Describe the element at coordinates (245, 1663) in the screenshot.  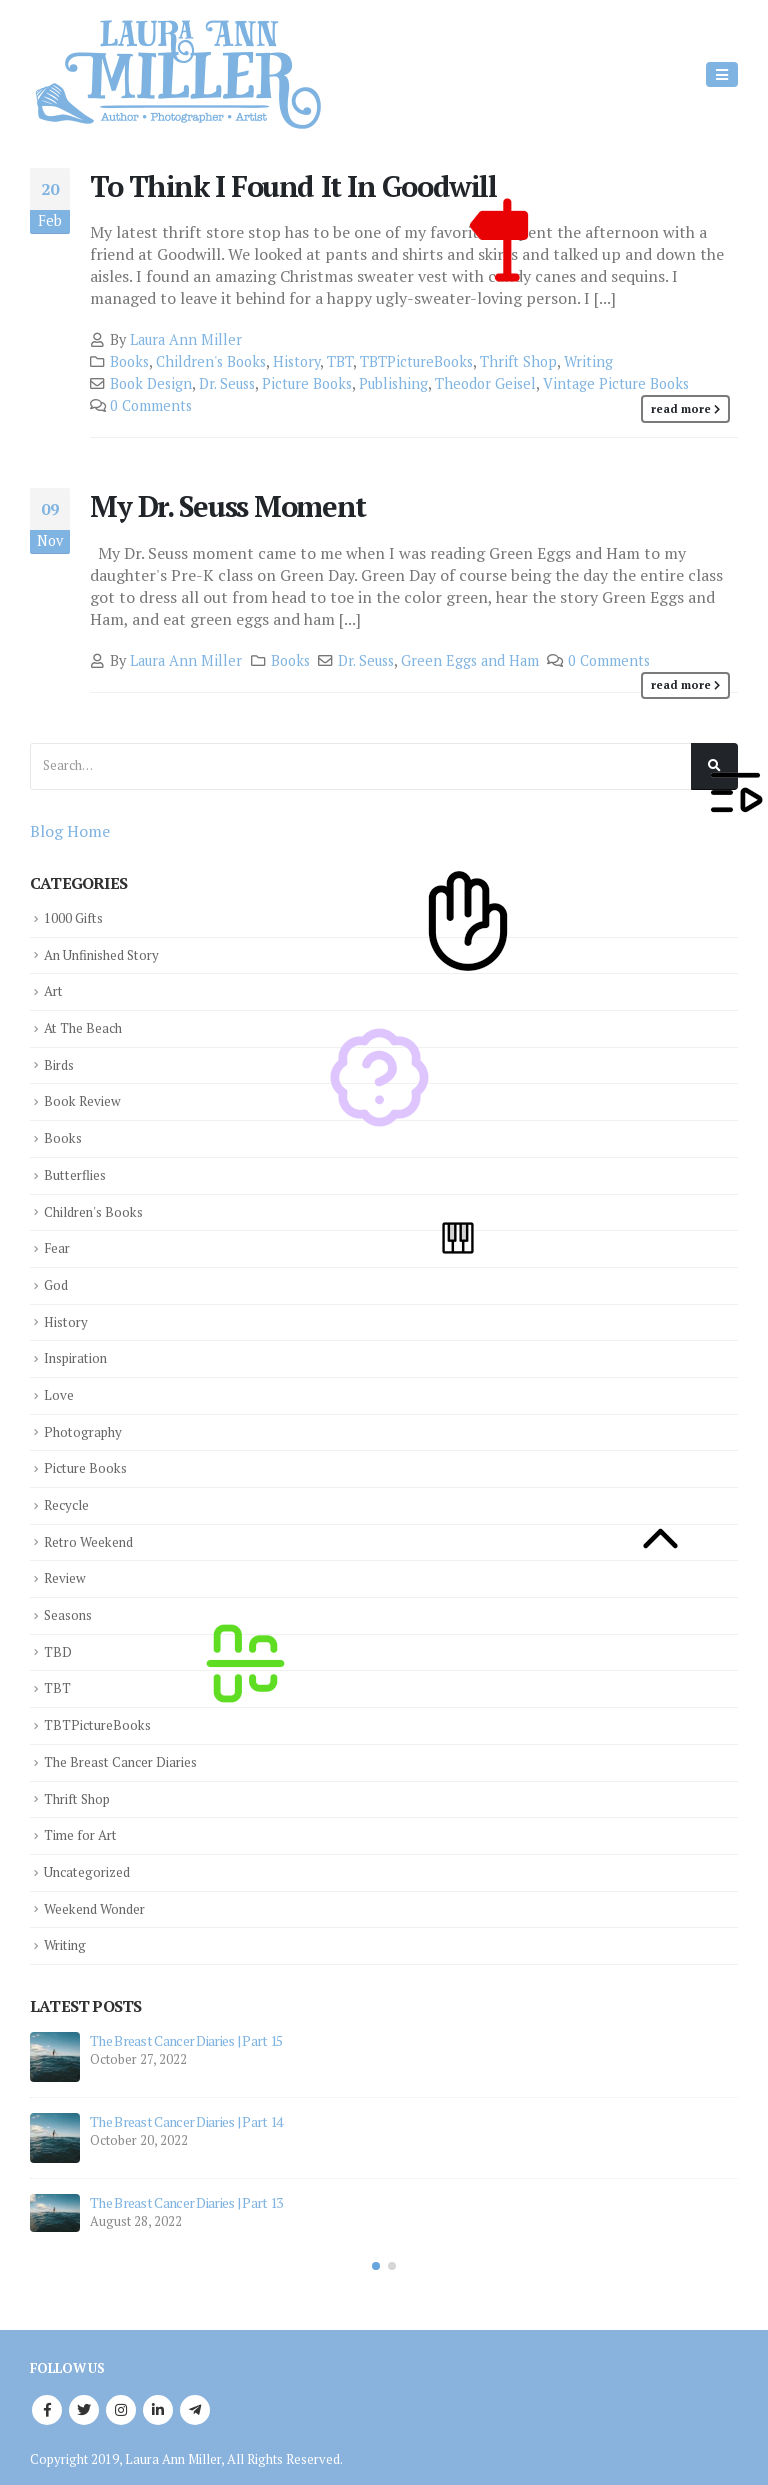
I see `align selected objects to horizontal center` at that location.